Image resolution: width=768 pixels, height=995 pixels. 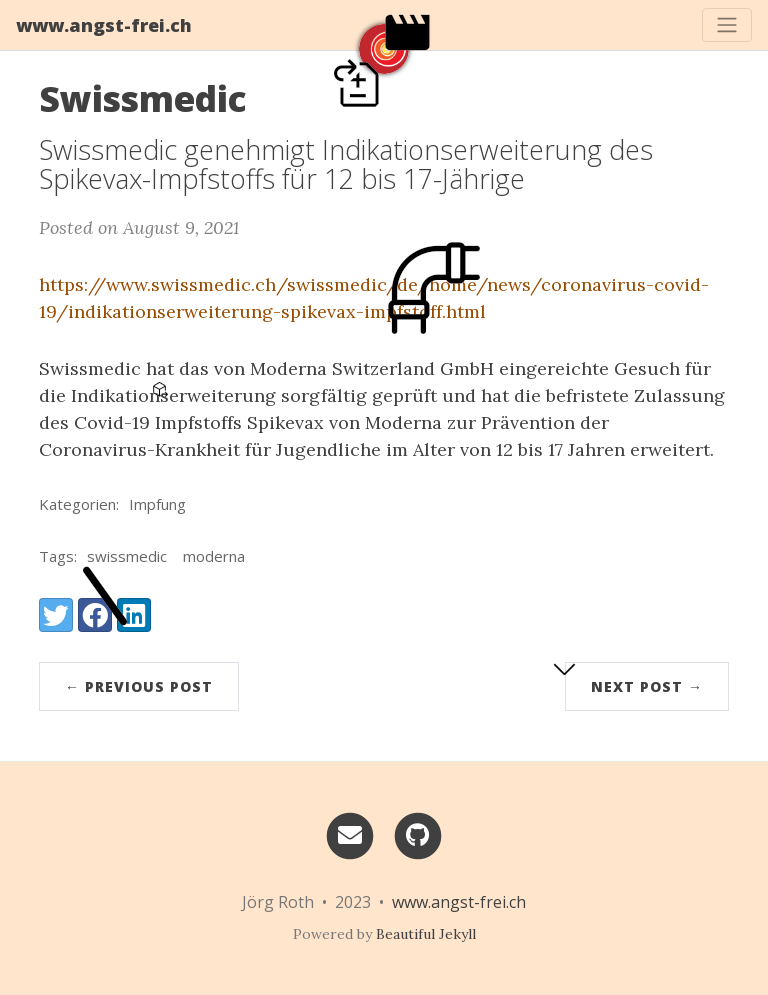 What do you see at coordinates (430, 284) in the screenshot?
I see `represents plumbing or pipeline functionality` at bounding box center [430, 284].